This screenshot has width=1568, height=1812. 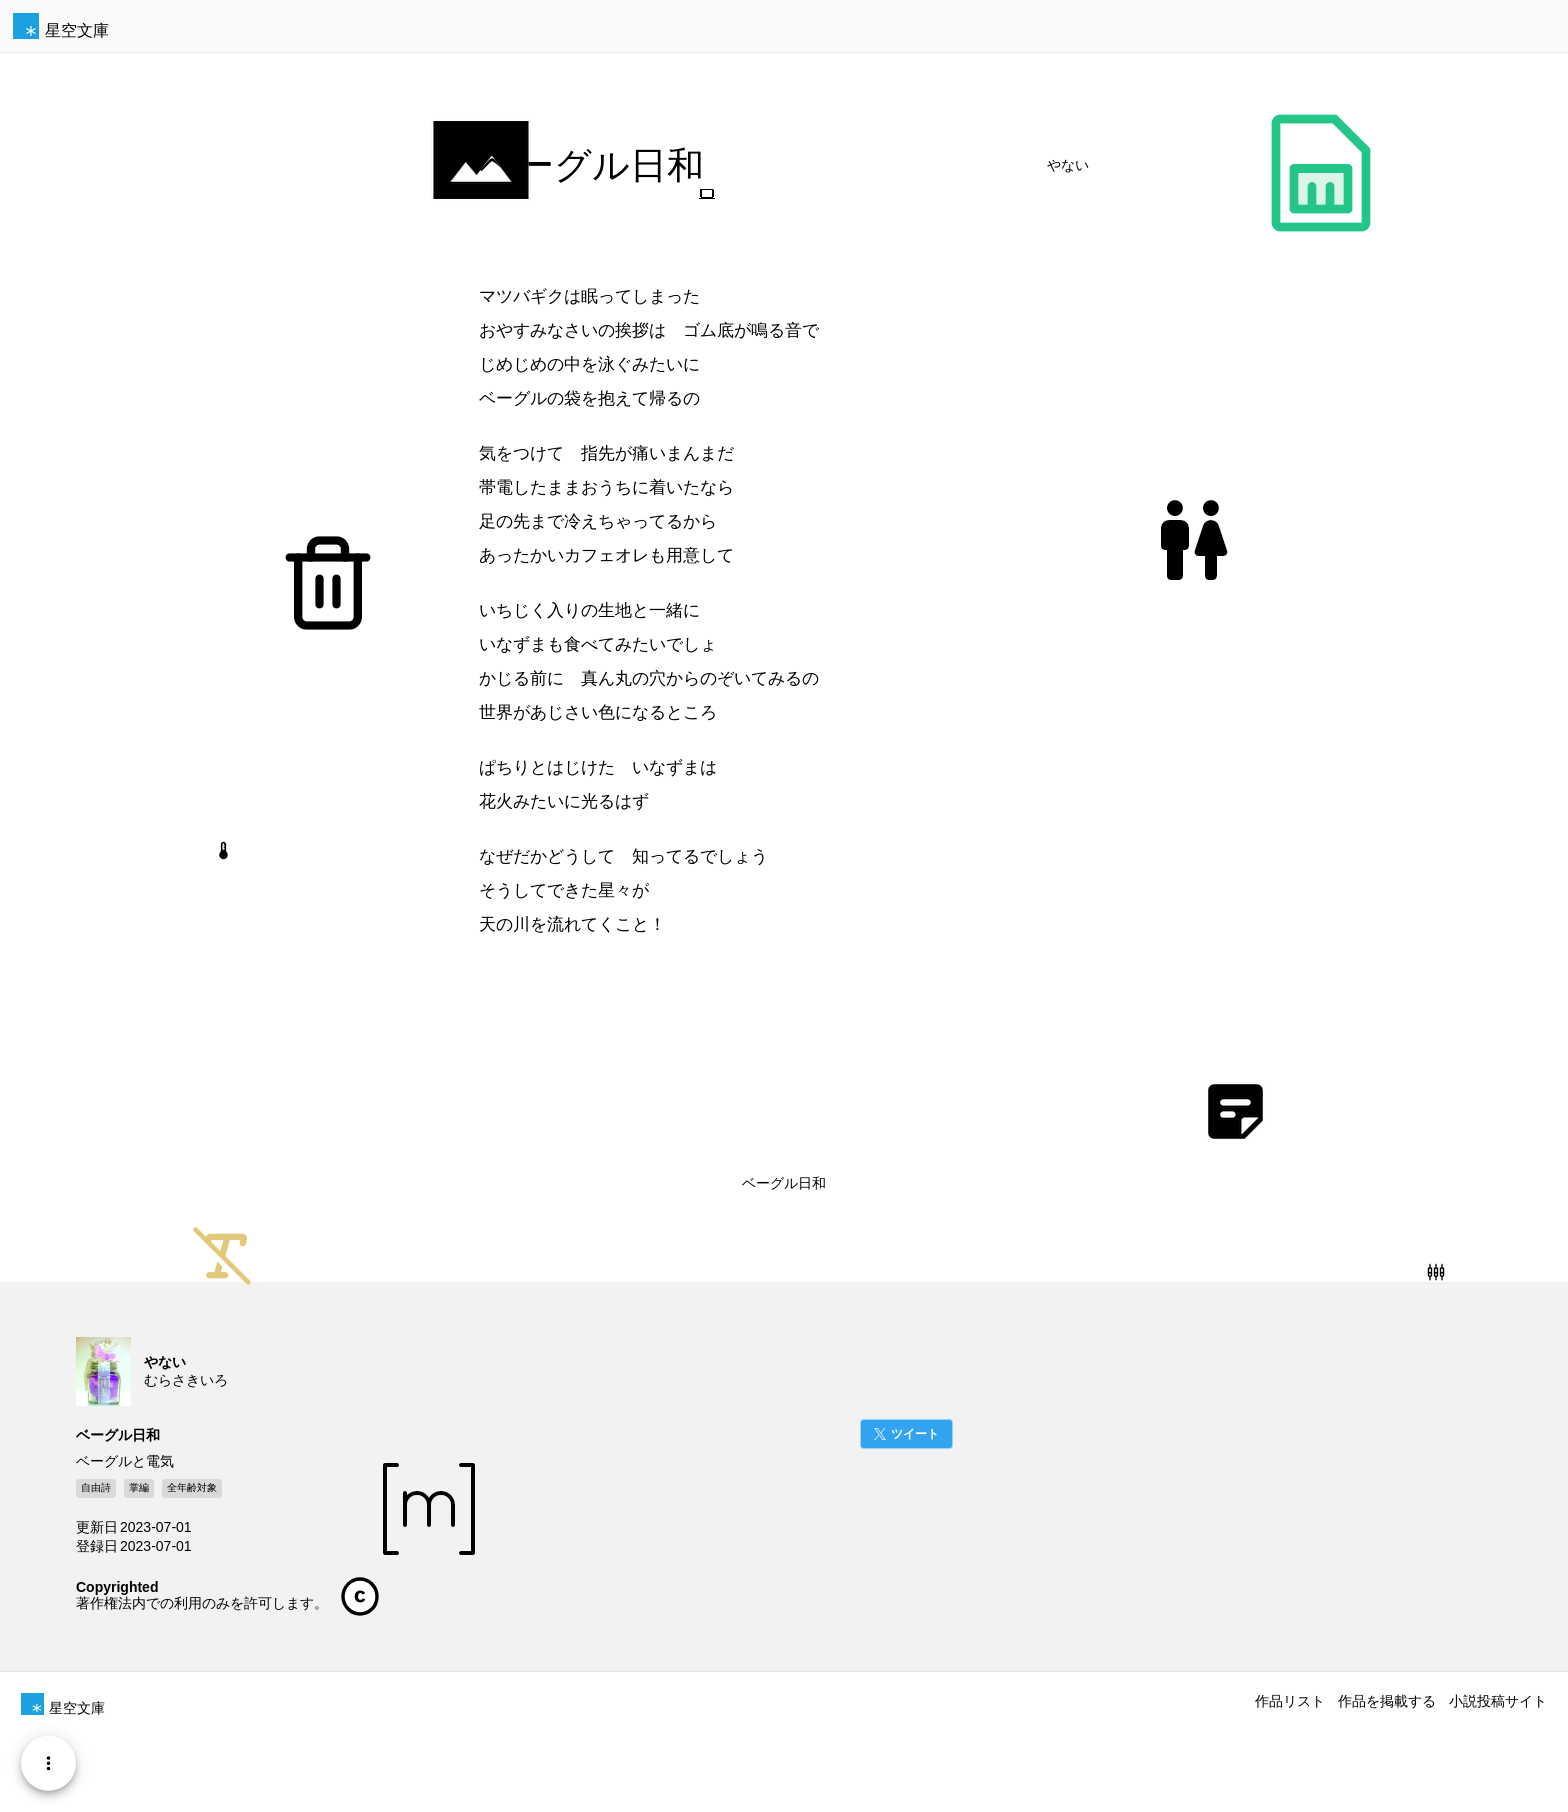 What do you see at coordinates (429, 1509) in the screenshot?
I see `link to Matrix messaging platform` at bounding box center [429, 1509].